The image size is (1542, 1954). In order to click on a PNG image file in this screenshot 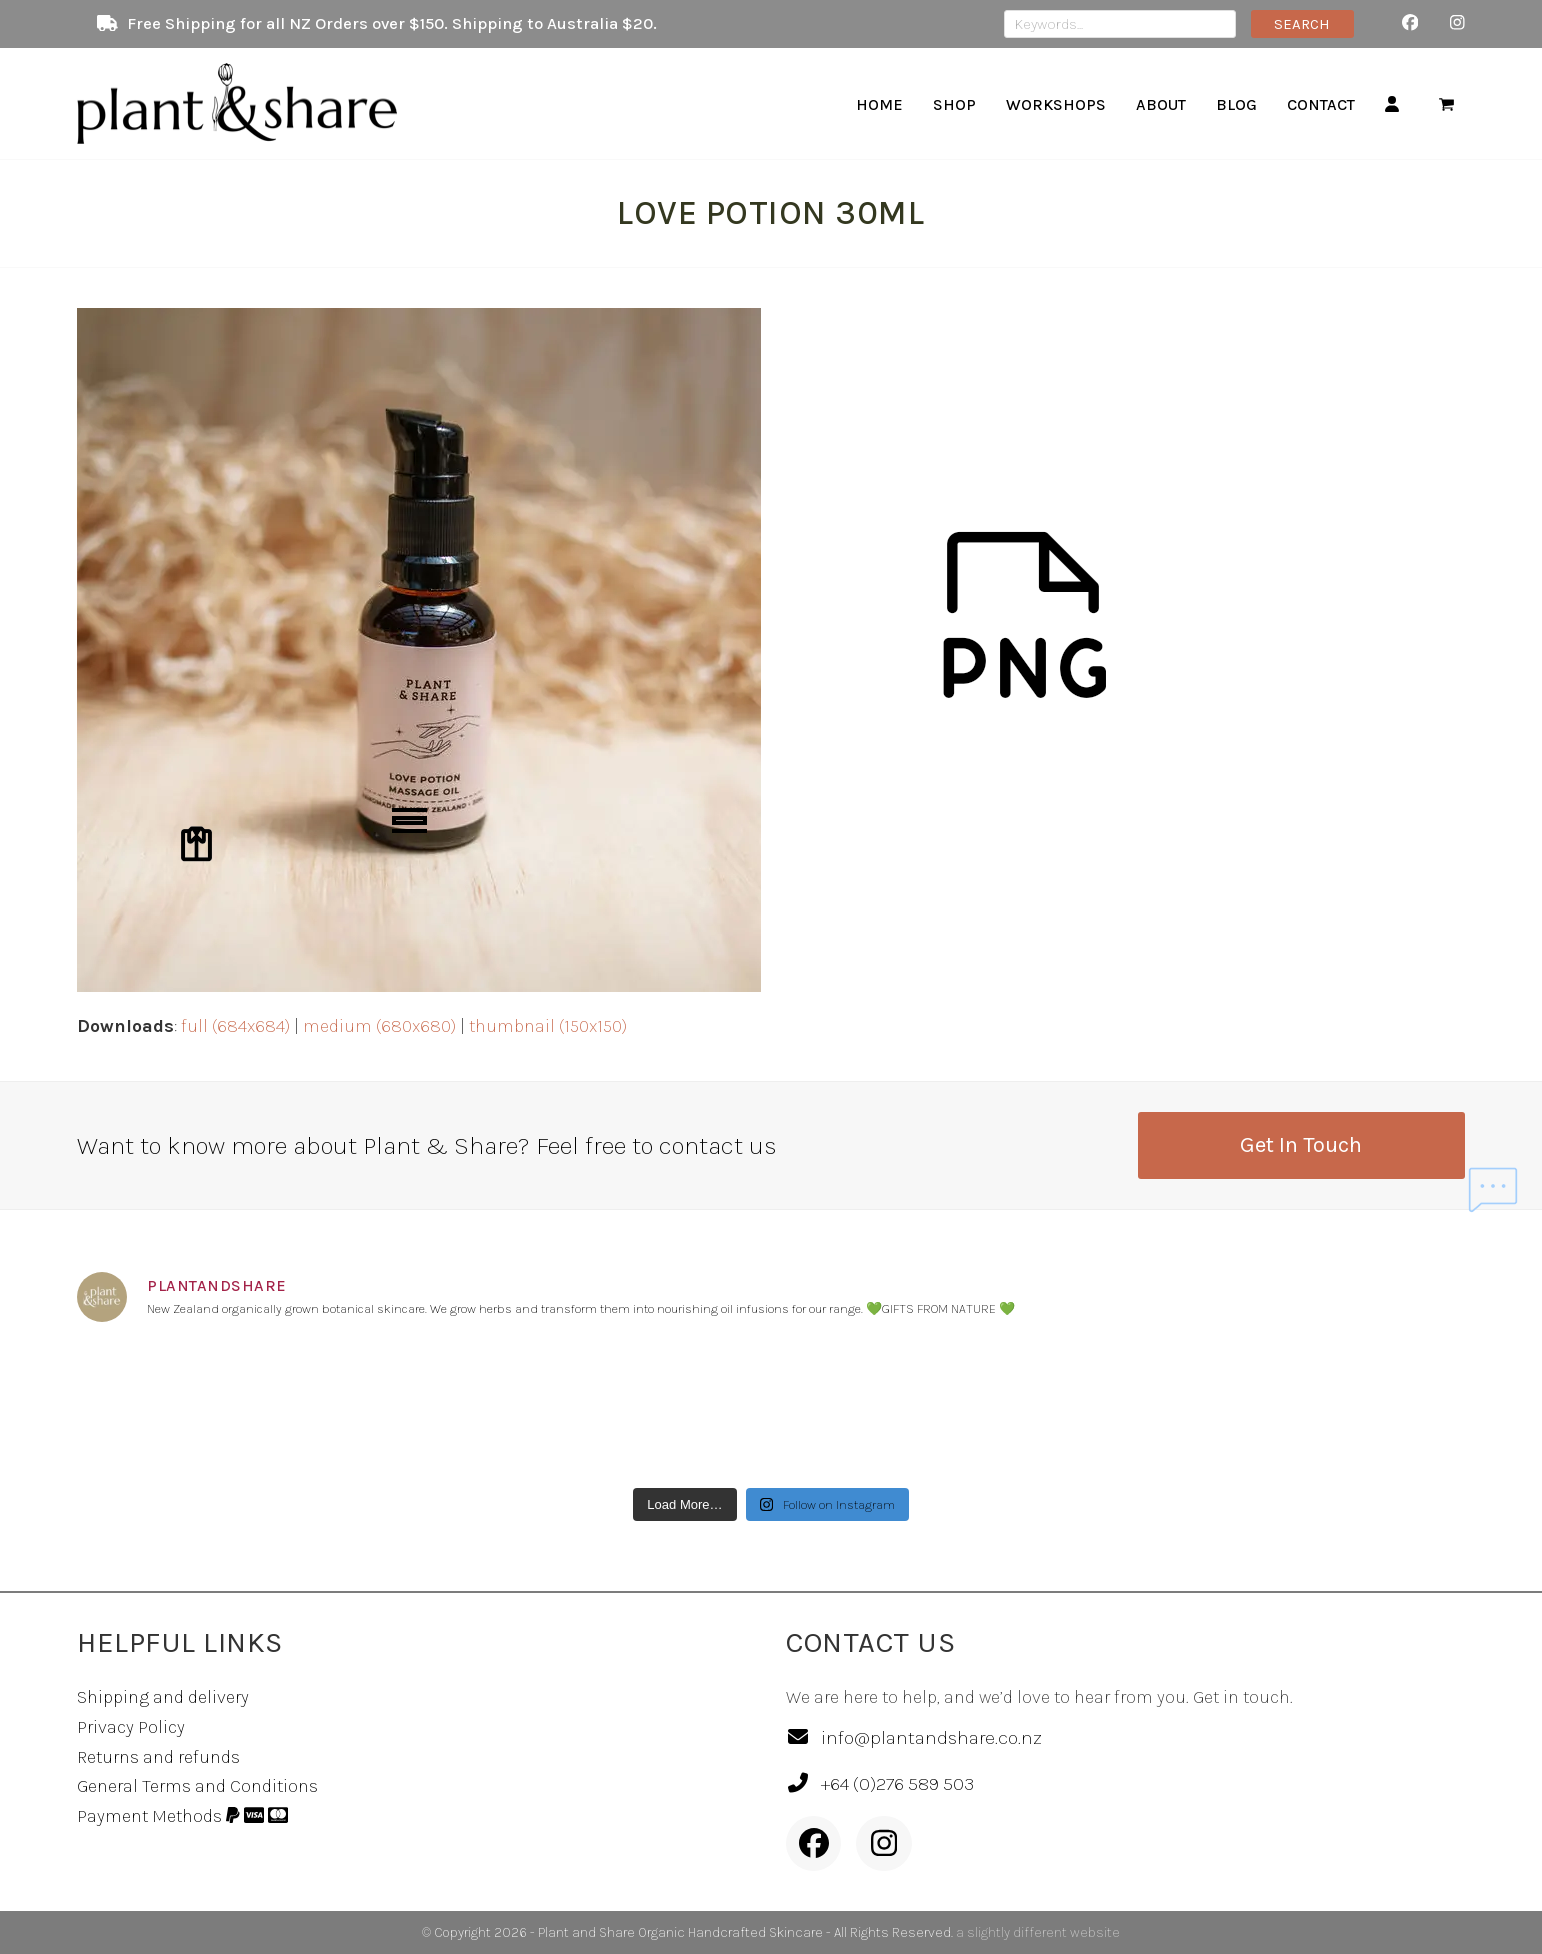, I will do `click(1023, 622)`.